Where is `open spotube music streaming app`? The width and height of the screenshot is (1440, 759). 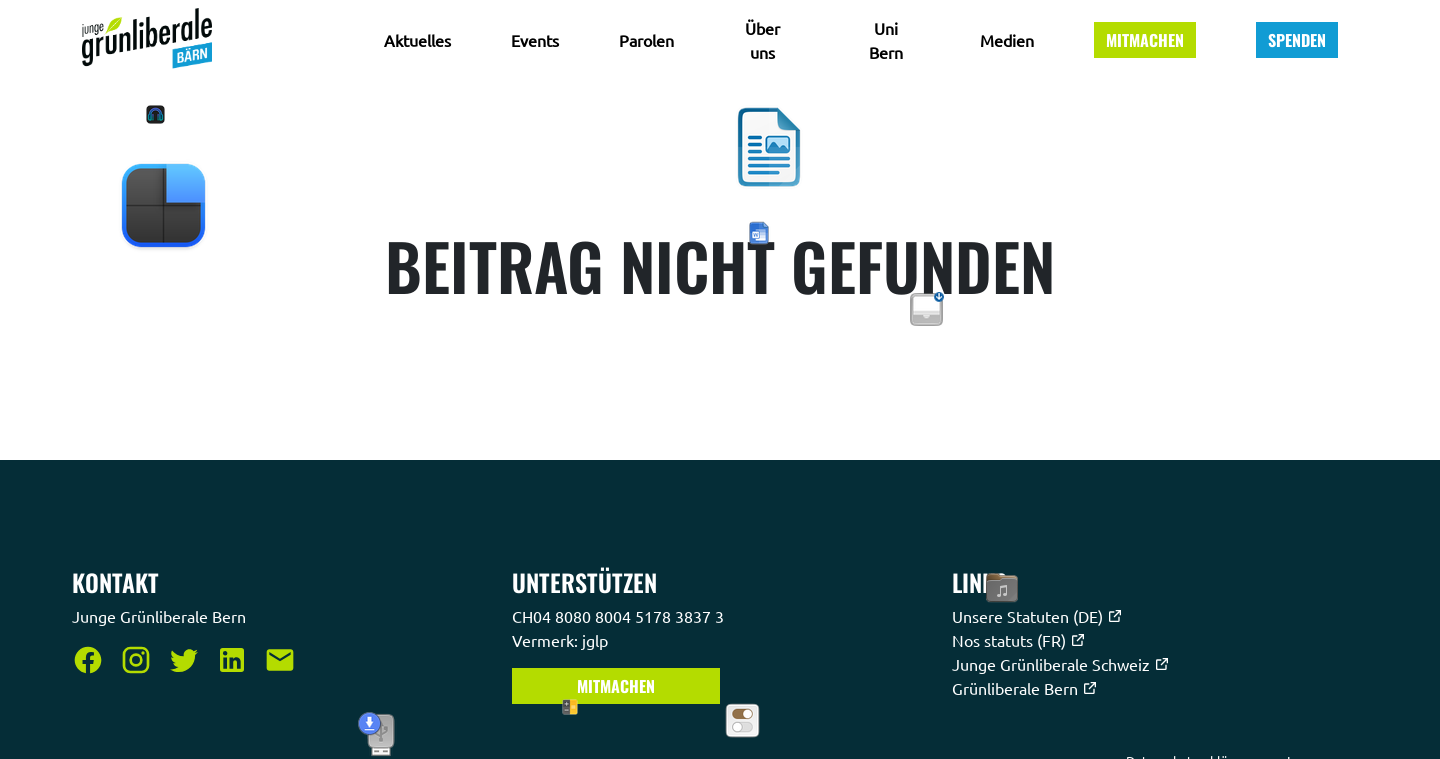 open spotube music streaming app is located at coordinates (155, 114).